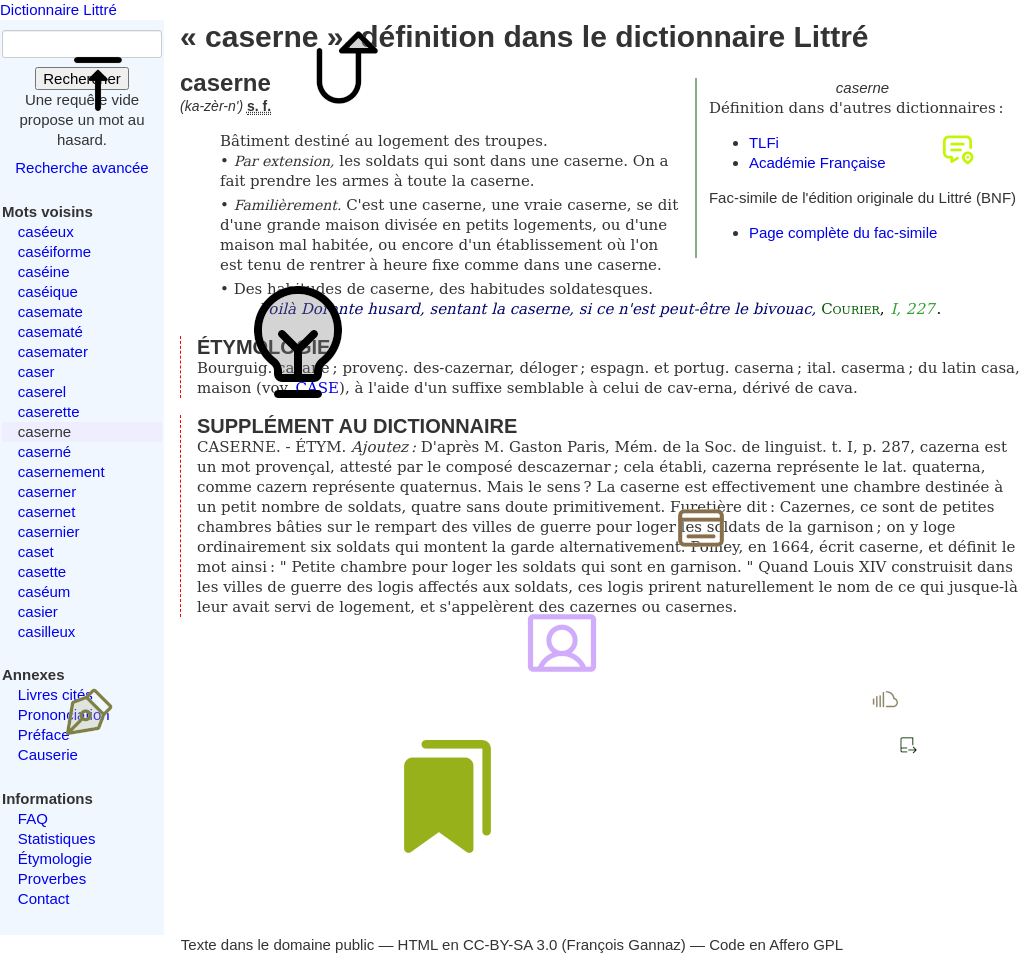 This screenshot has height=955, width=1024. What do you see at coordinates (908, 746) in the screenshot?
I see `pull changes from a remote repository` at bounding box center [908, 746].